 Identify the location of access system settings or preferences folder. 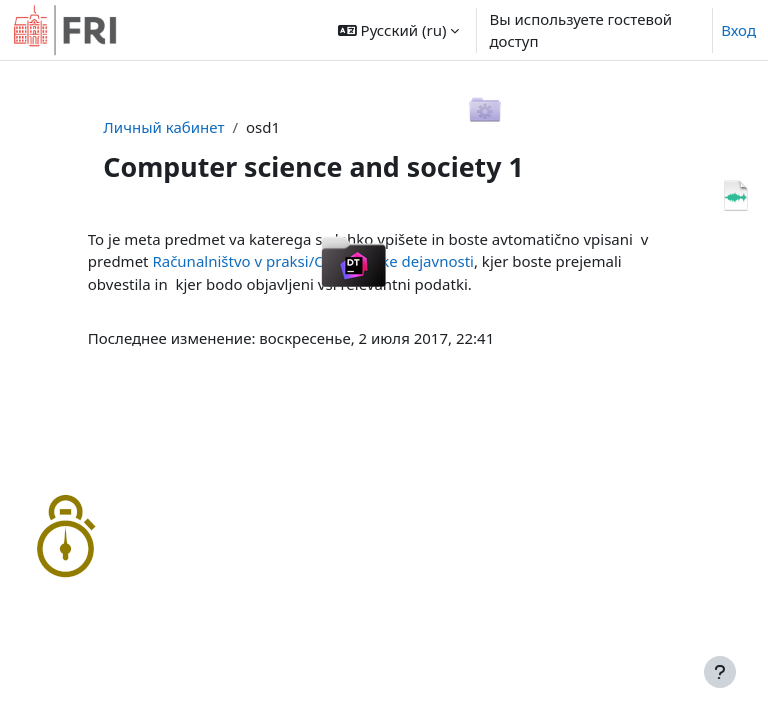
(485, 109).